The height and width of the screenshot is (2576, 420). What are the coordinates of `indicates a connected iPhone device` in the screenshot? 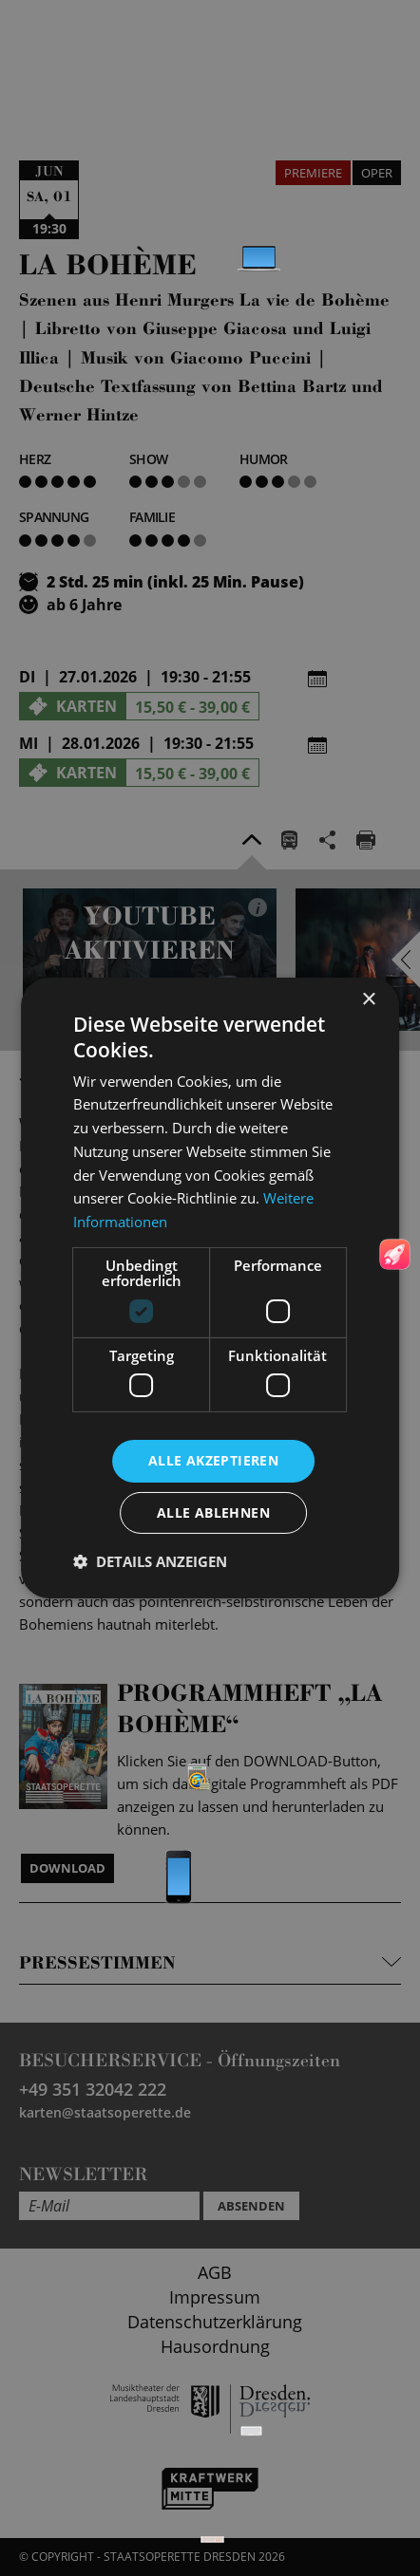 It's located at (179, 1877).